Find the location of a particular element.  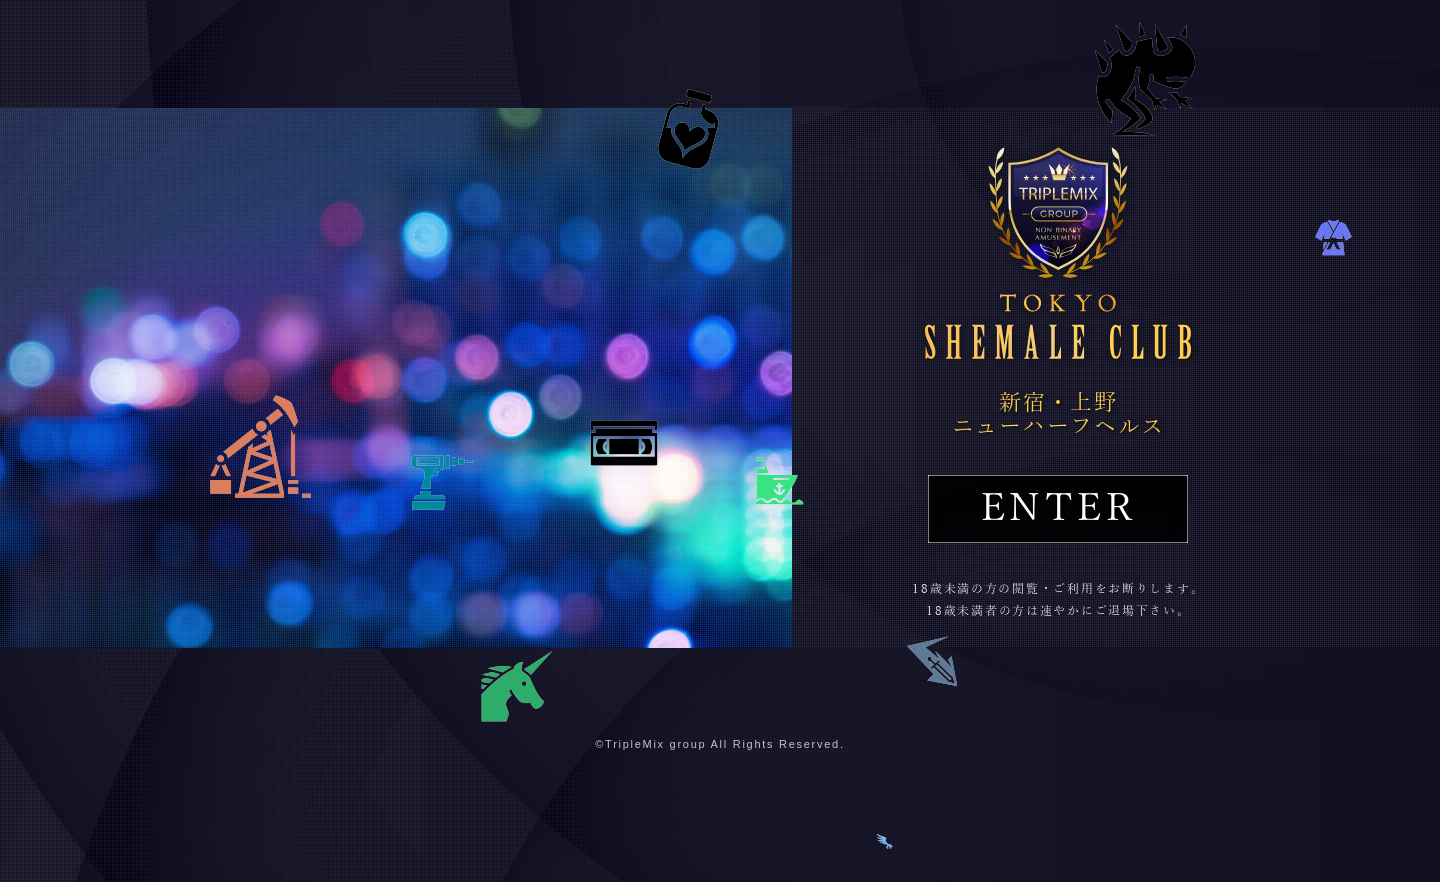

access naval or maritime game features is located at coordinates (779, 480).